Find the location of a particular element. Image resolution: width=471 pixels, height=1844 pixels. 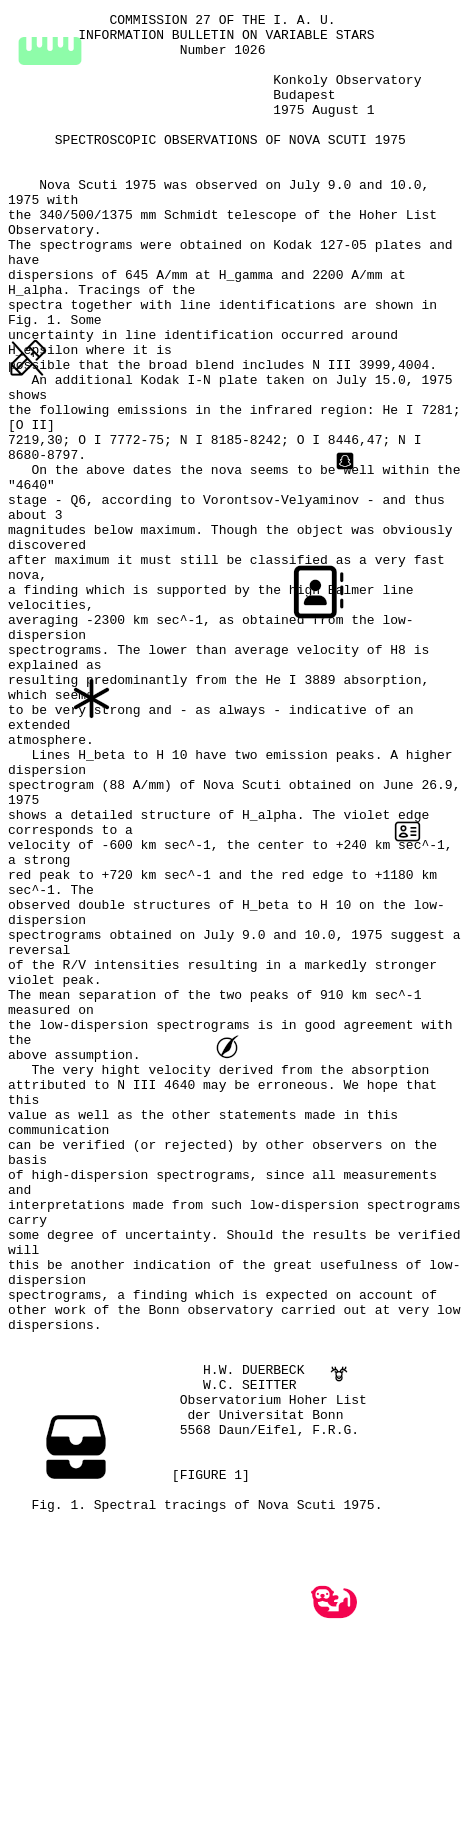

view your profile or identification details is located at coordinates (407, 831).